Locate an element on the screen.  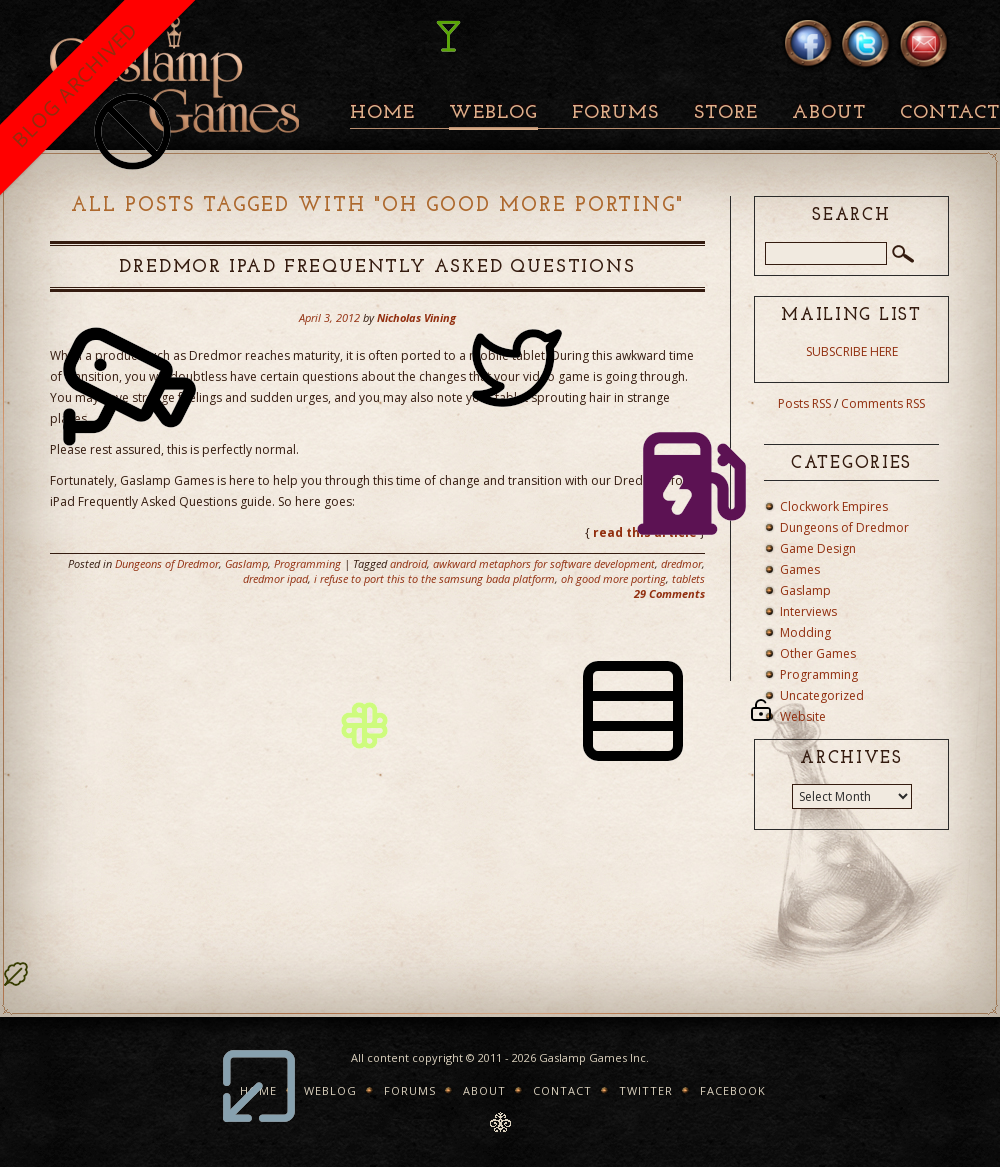
unlock or access secured content is located at coordinates (761, 710).